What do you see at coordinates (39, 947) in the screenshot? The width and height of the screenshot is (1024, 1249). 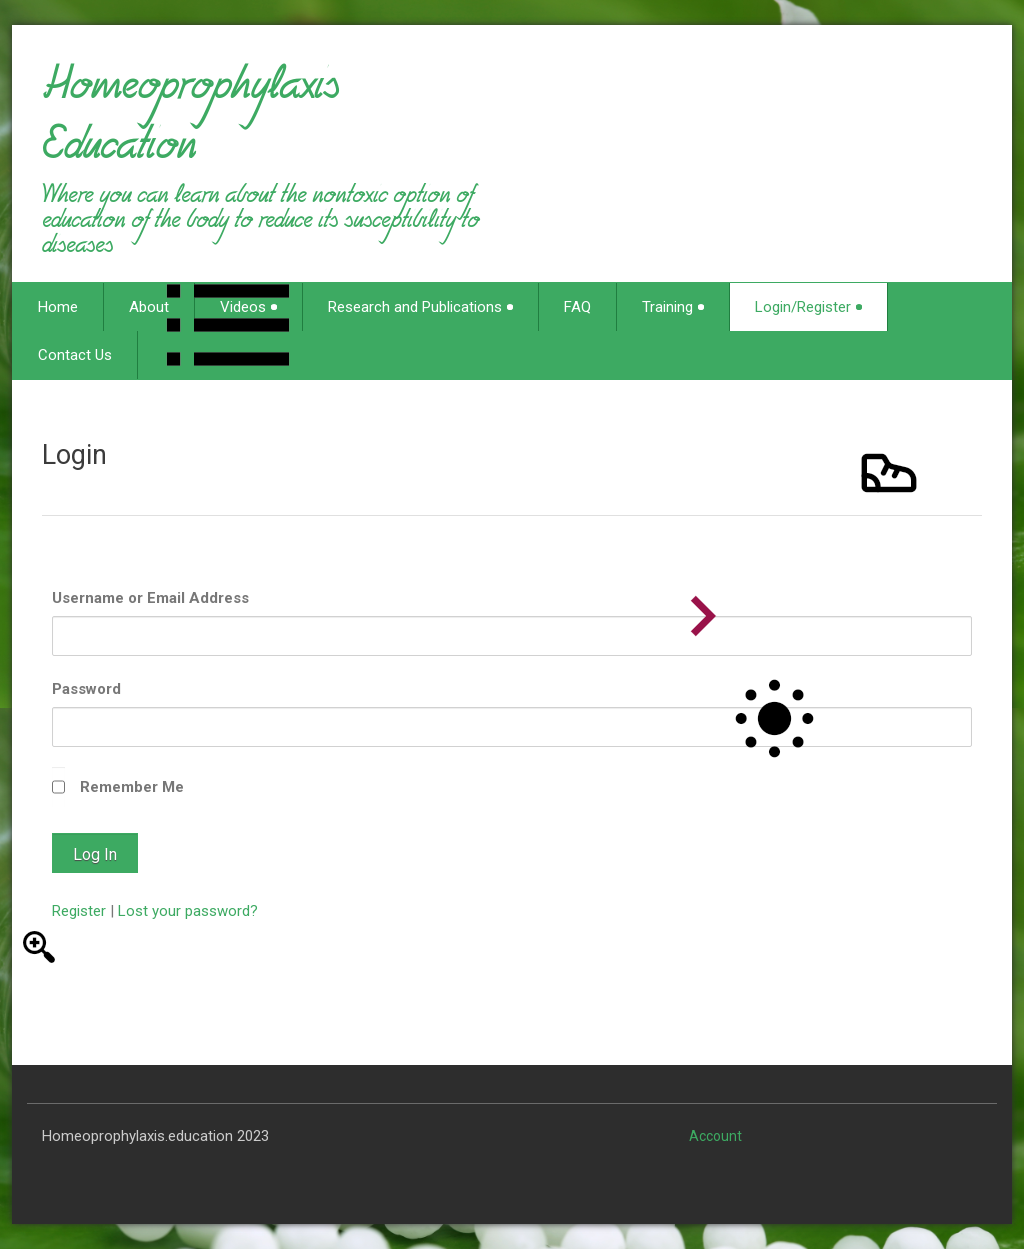 I see `zoom in on content` at bounding box center [39, 947].